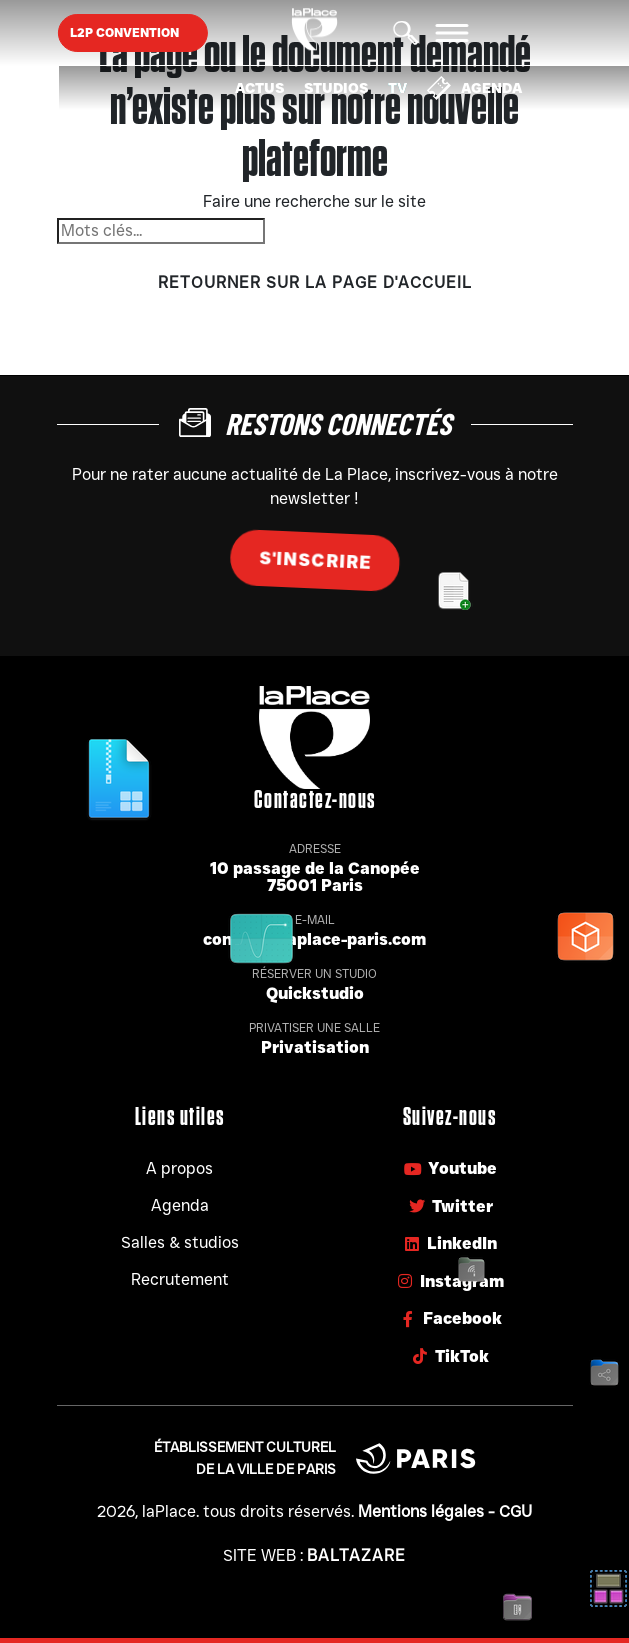 This screenshot has height=1643, width=629. Describe the element at coordinates (119, 780) in the screenshot. I see `windows imaging format archive file` at that location.